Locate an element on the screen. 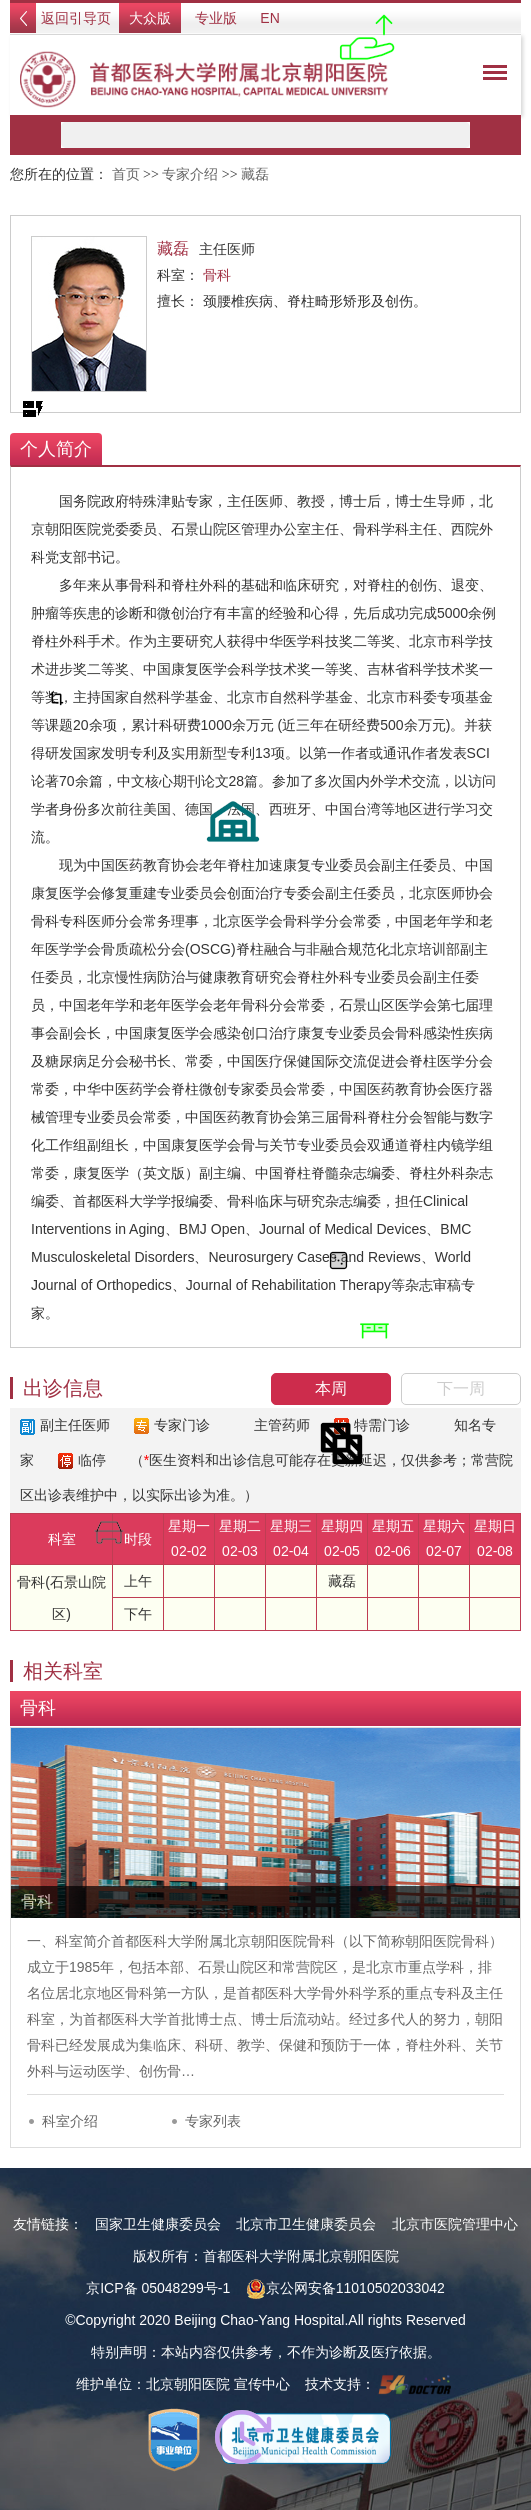 This screenshot has width=531, height=2510. exclude or subtract overlapping areas is located at coordinates (341, 1443).